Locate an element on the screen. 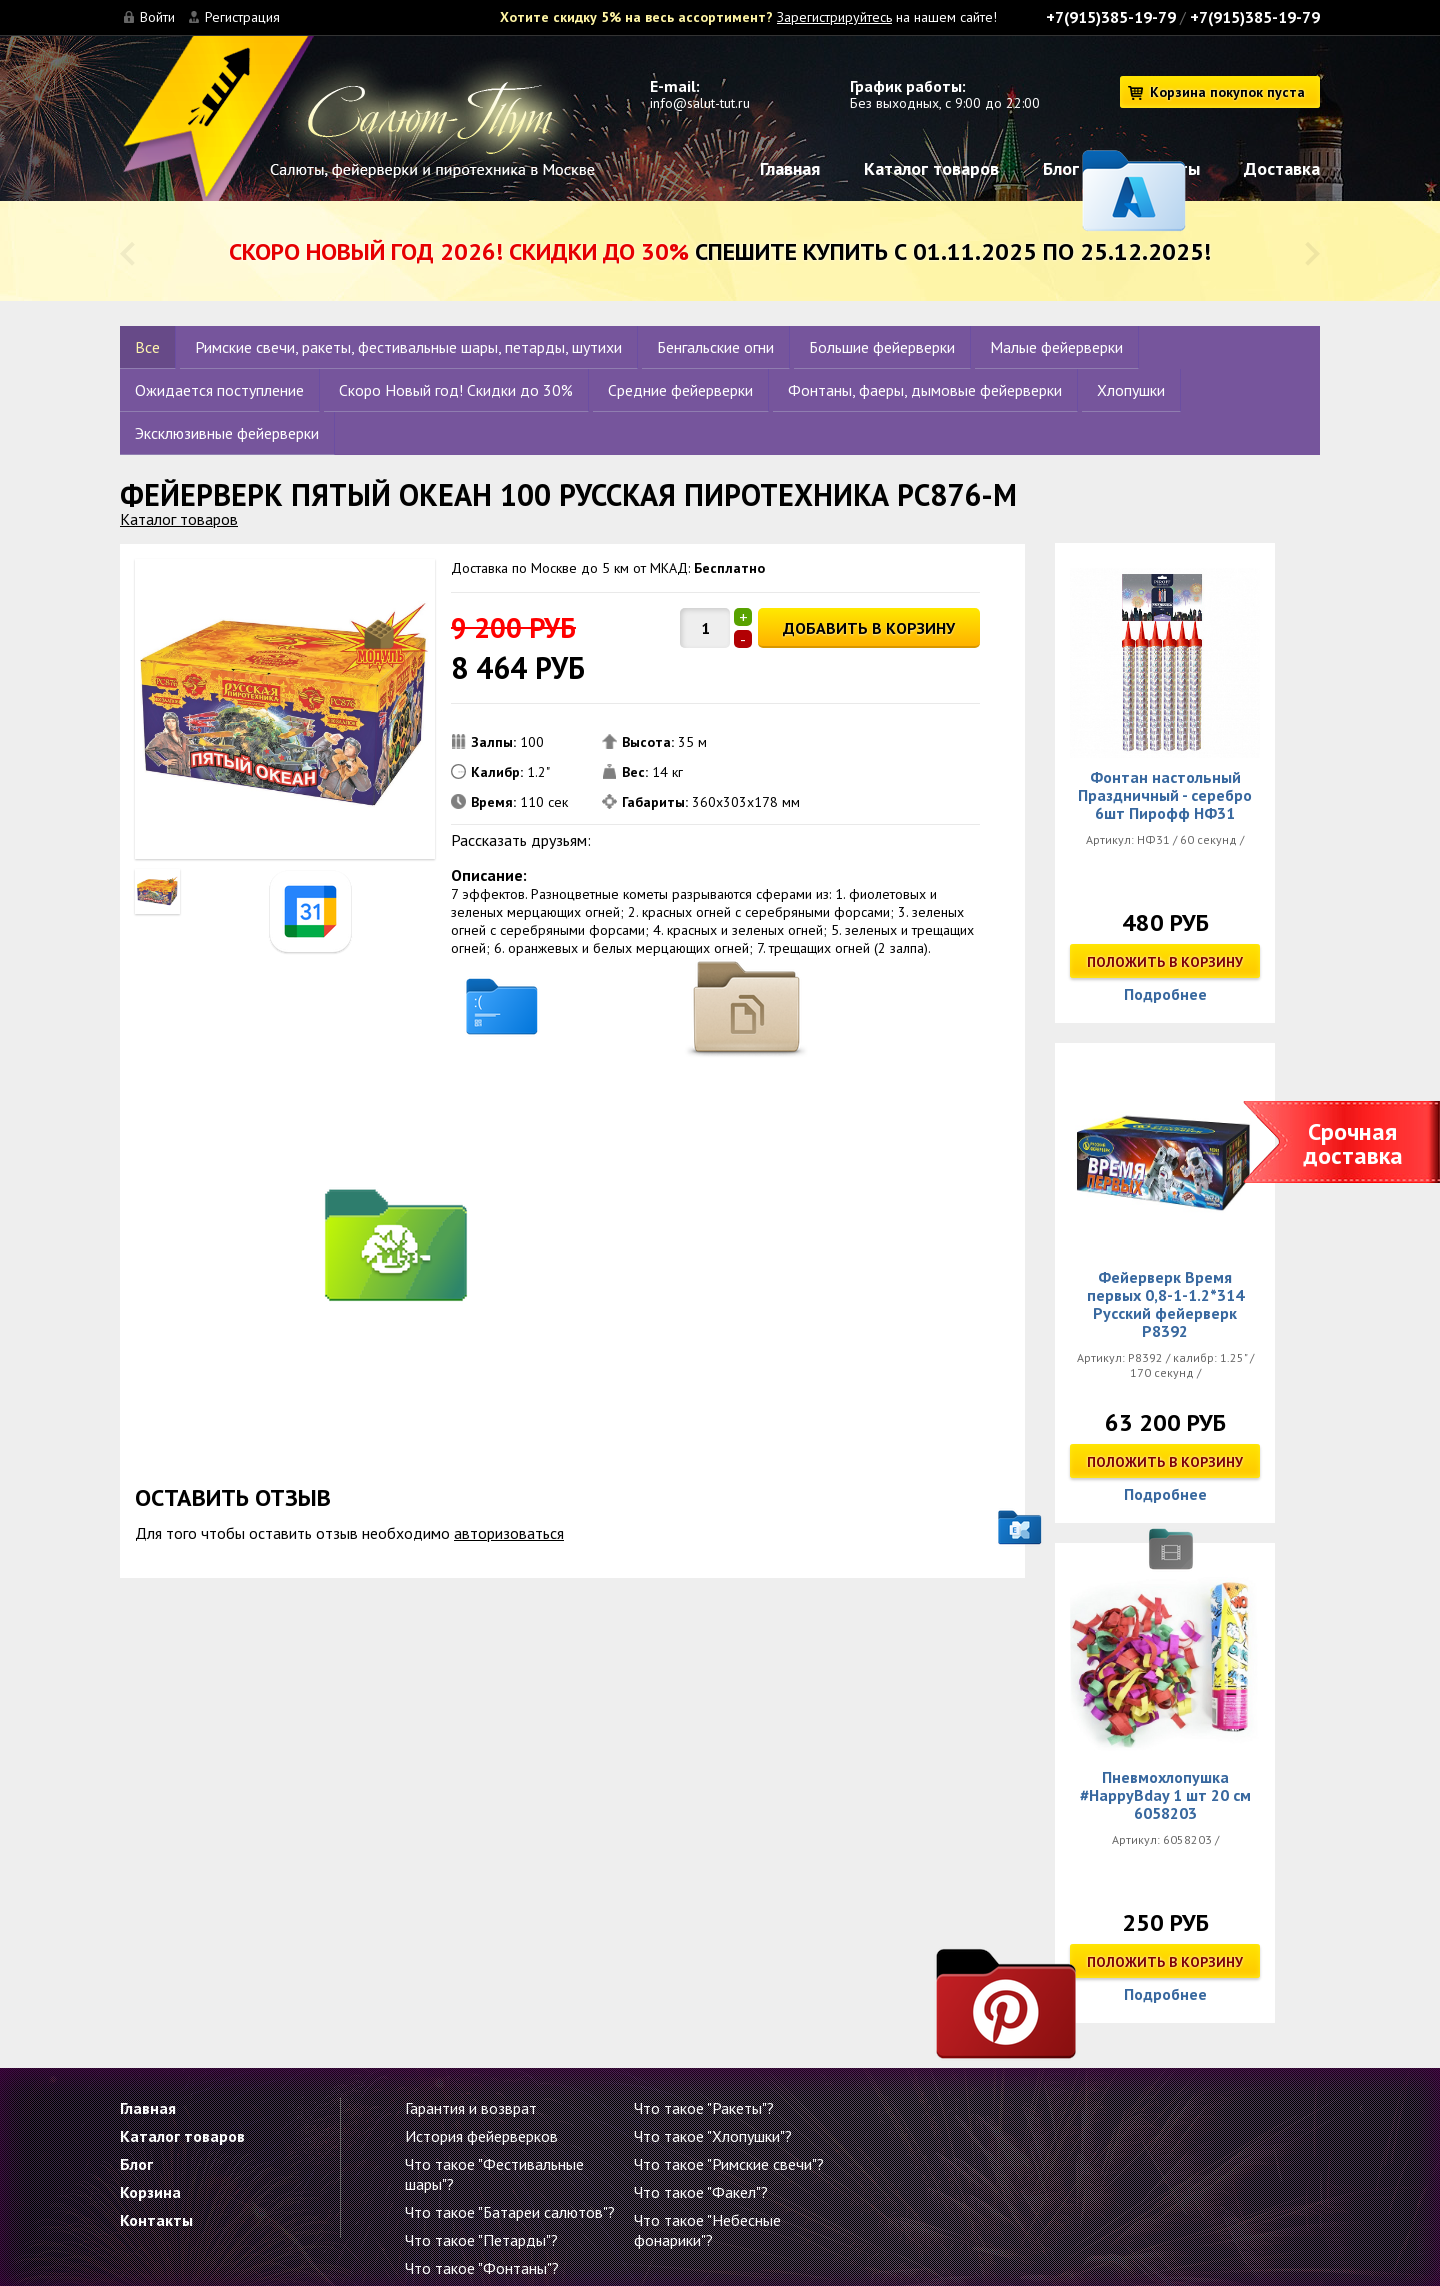 The image size is (1440, 2286). open your documents folder is located at coordinates (746, 1012).